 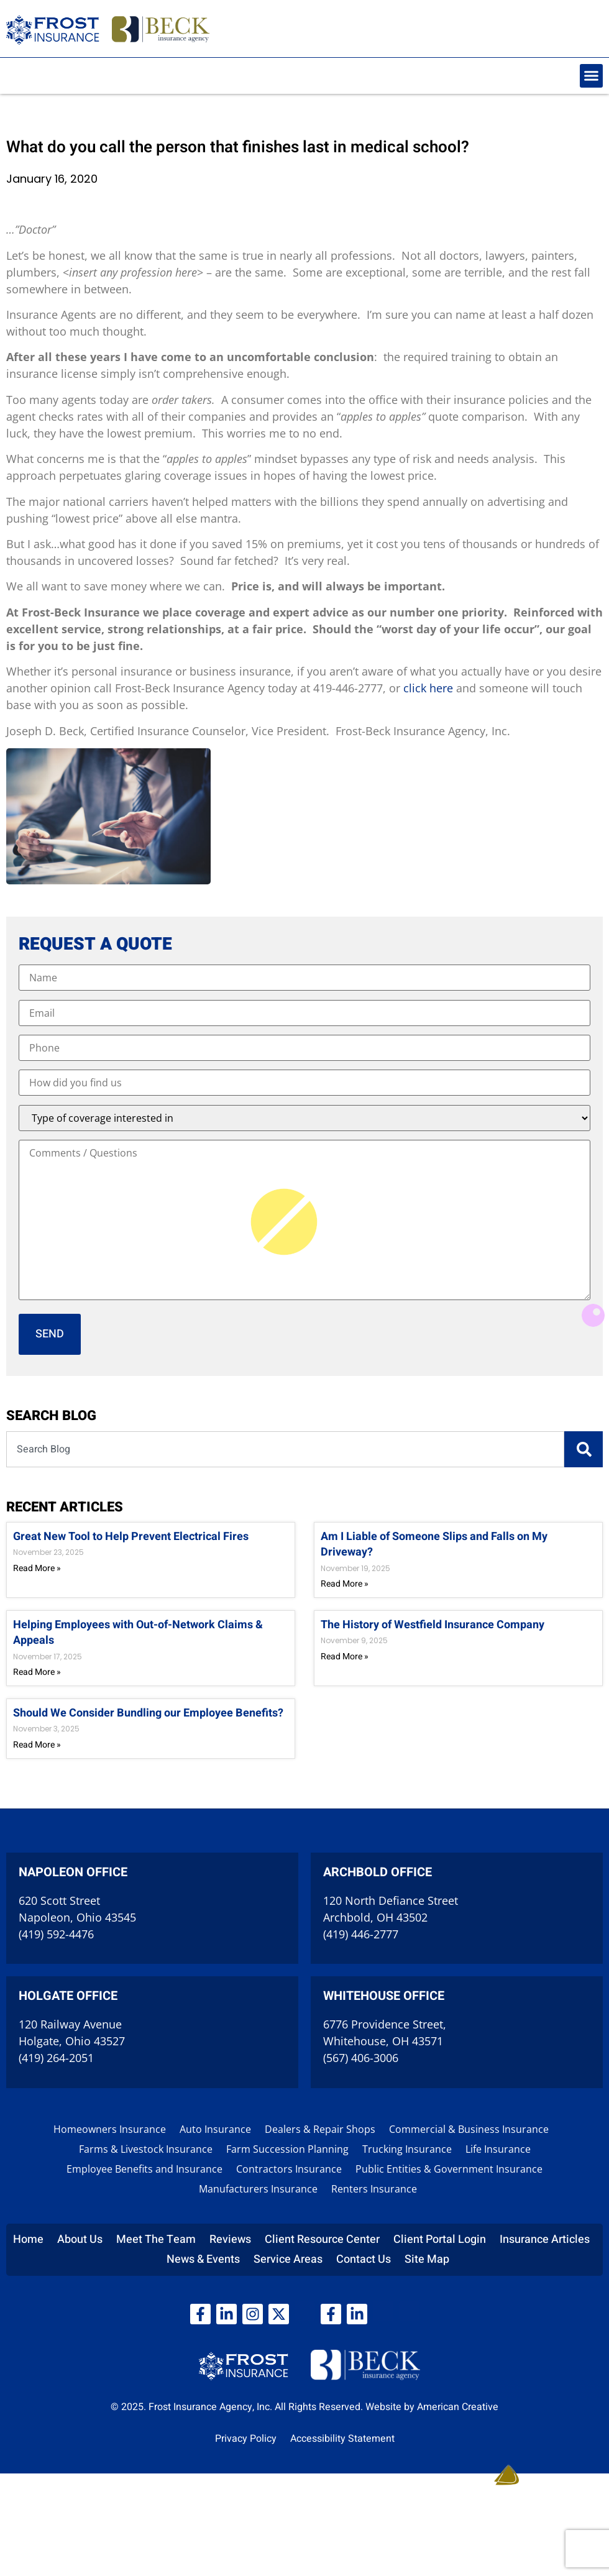 What do you see at coordinates (506, 2475) in the screenshot?
I see `EndeavourOS Linux distribution logo` at bounding box center [506, 2475].